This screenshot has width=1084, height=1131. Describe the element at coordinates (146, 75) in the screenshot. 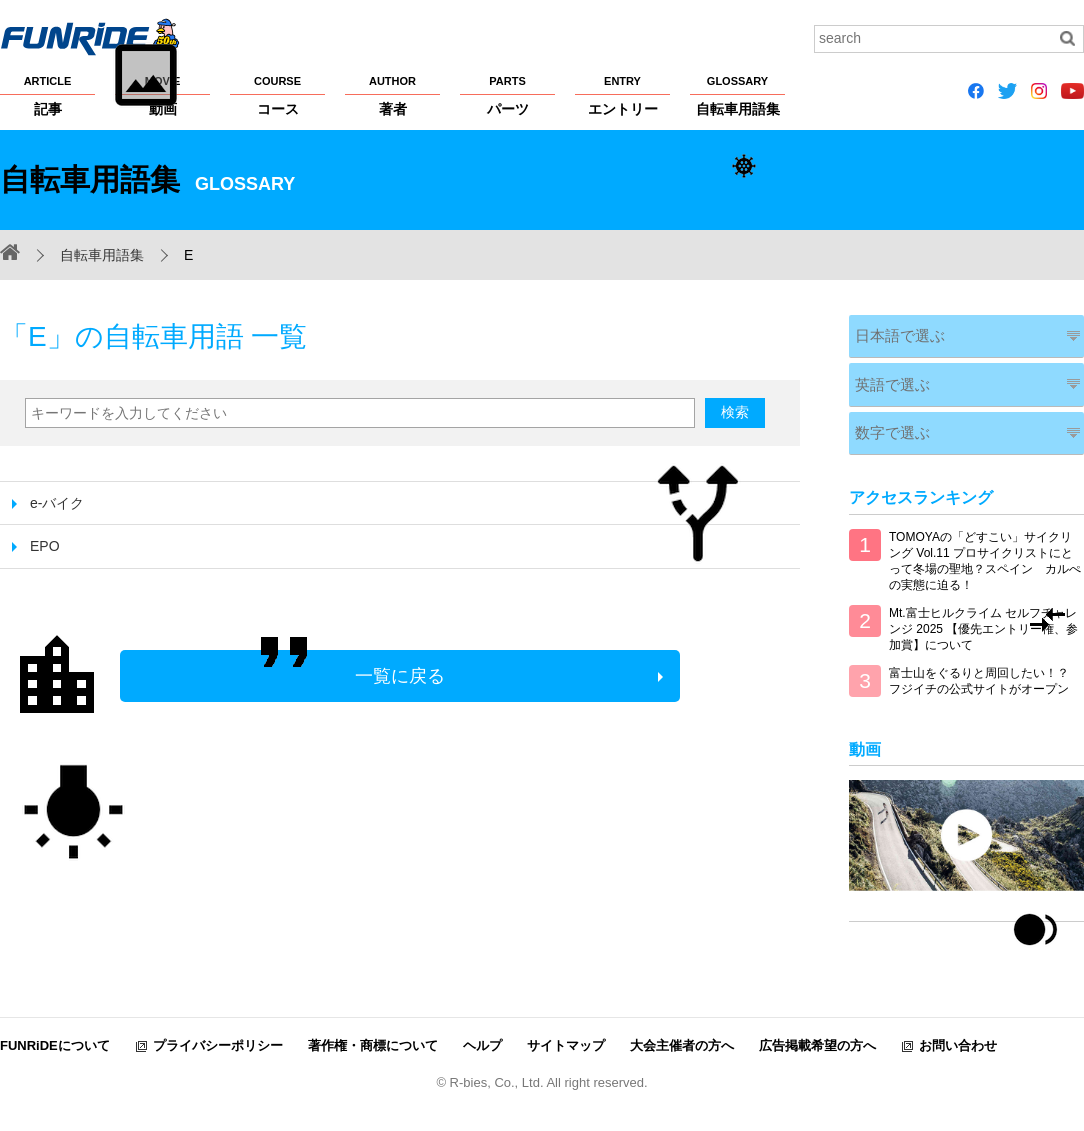

I see `view photos or images` at that location.